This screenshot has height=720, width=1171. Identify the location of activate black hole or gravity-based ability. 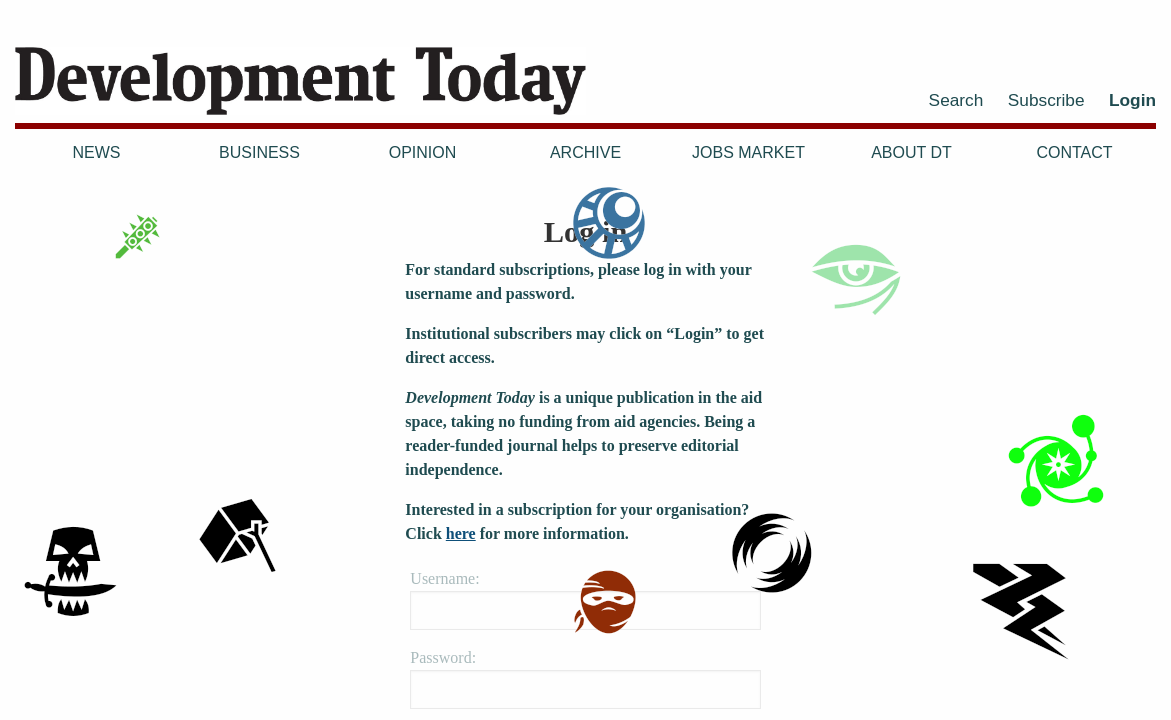
(1056, 462).